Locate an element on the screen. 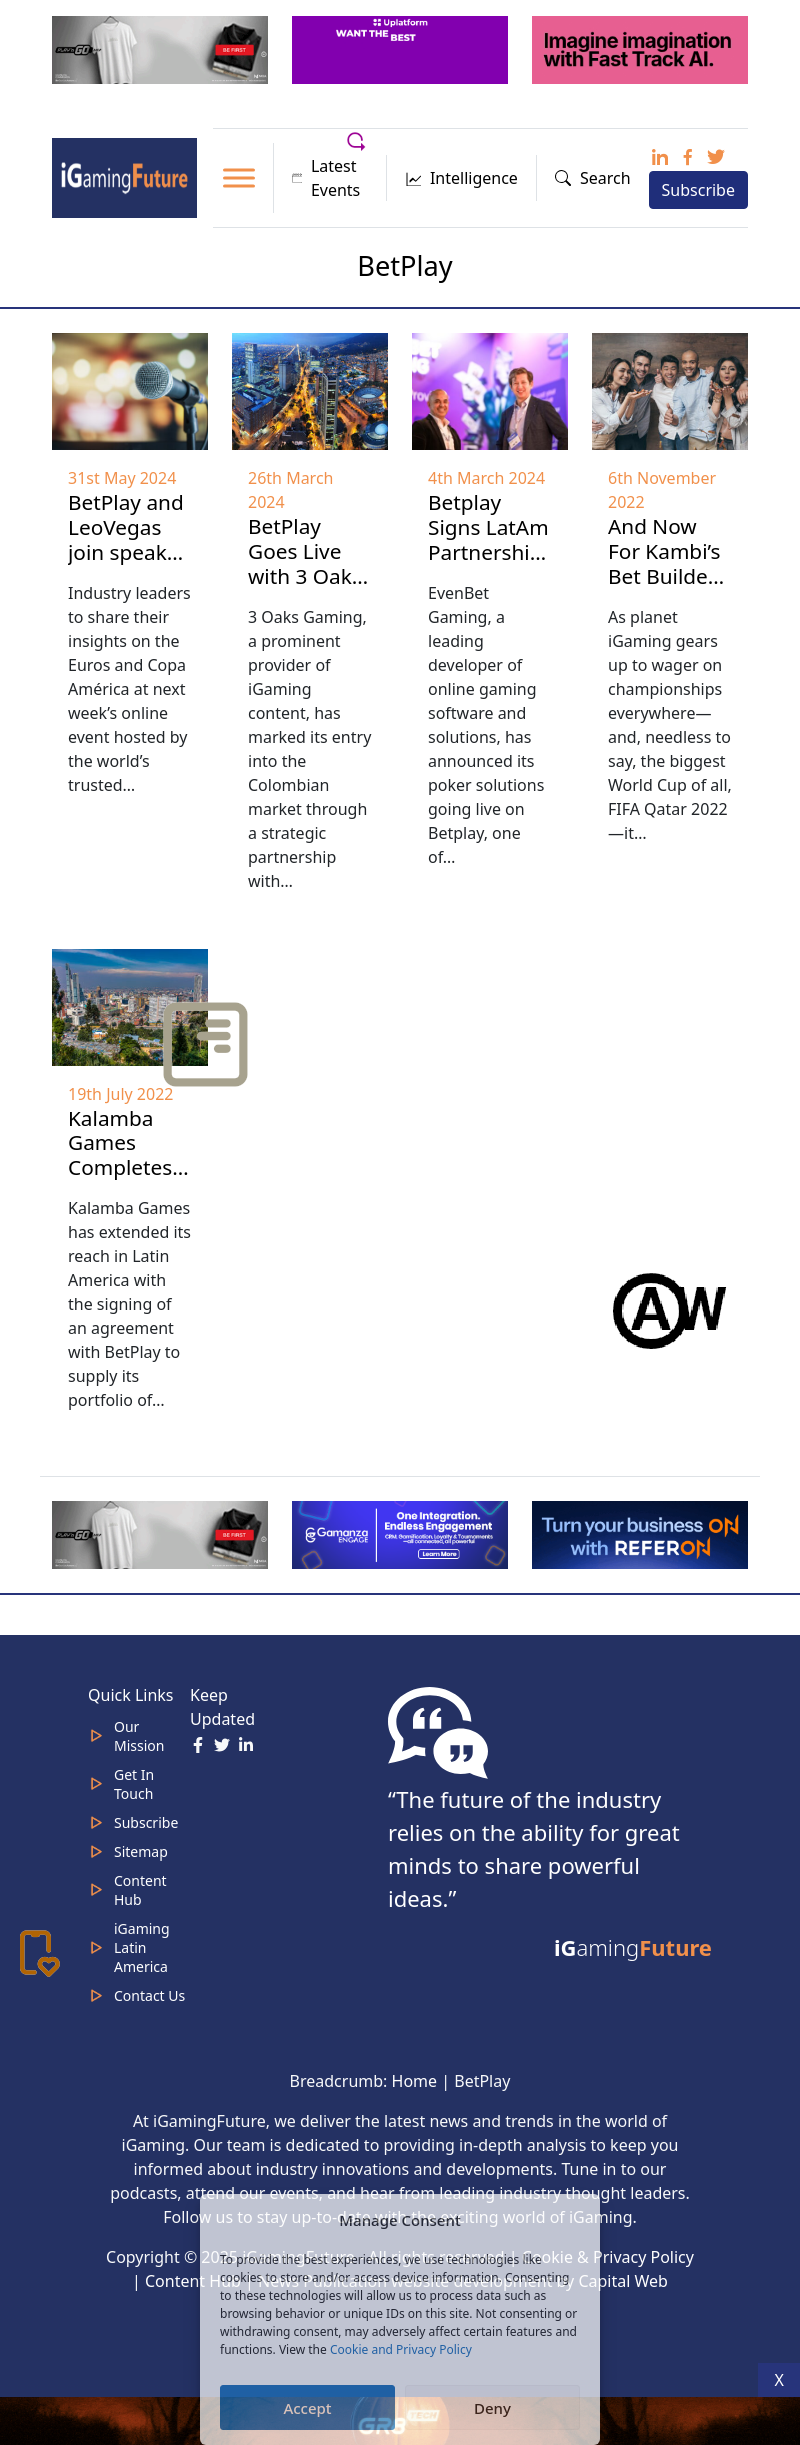  add device to favorites is located at coordinates (35, 1952).